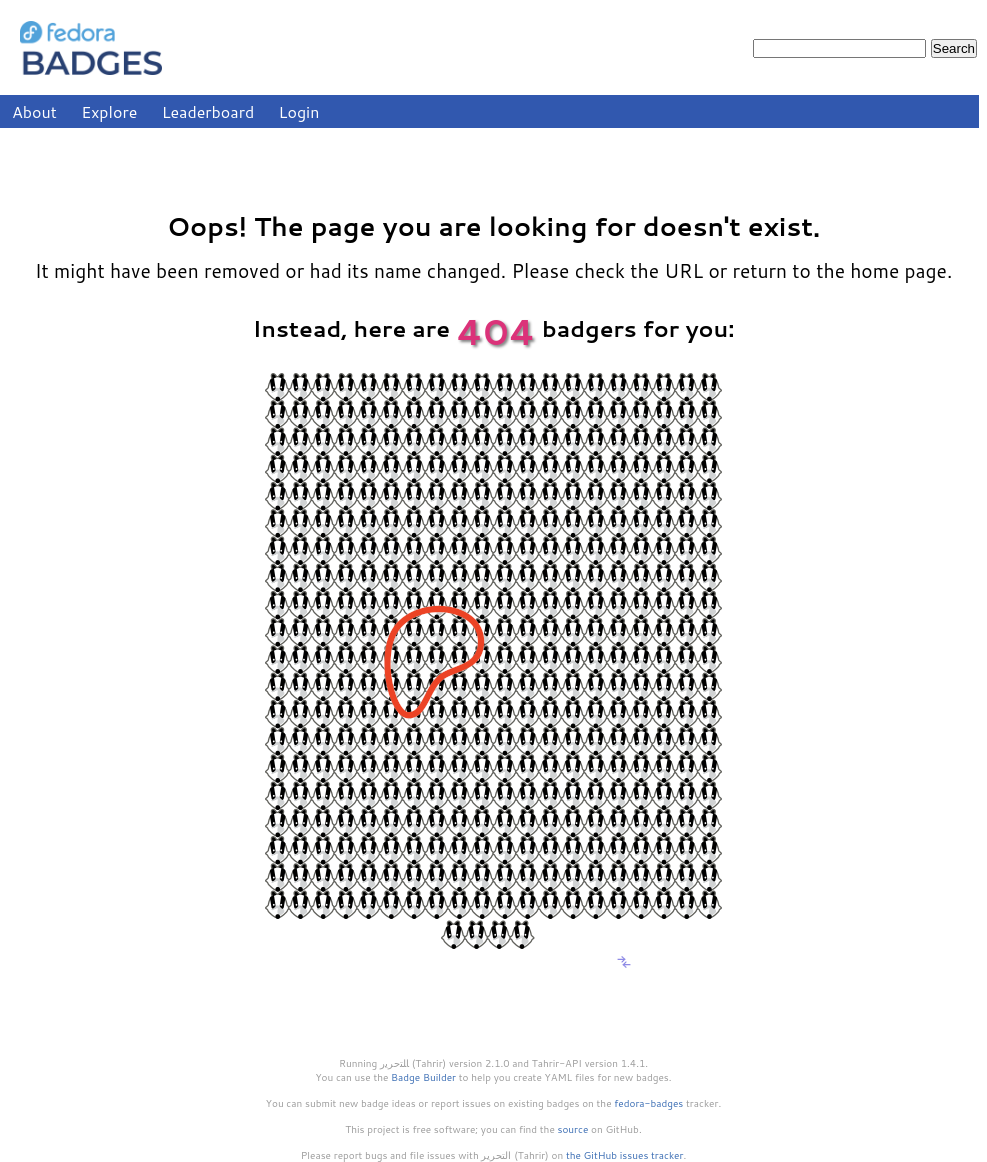  What do you see at coordinates (624, 962) in the screenshot?
I see `compare or show differences between items` at bounding box center [624, 962].